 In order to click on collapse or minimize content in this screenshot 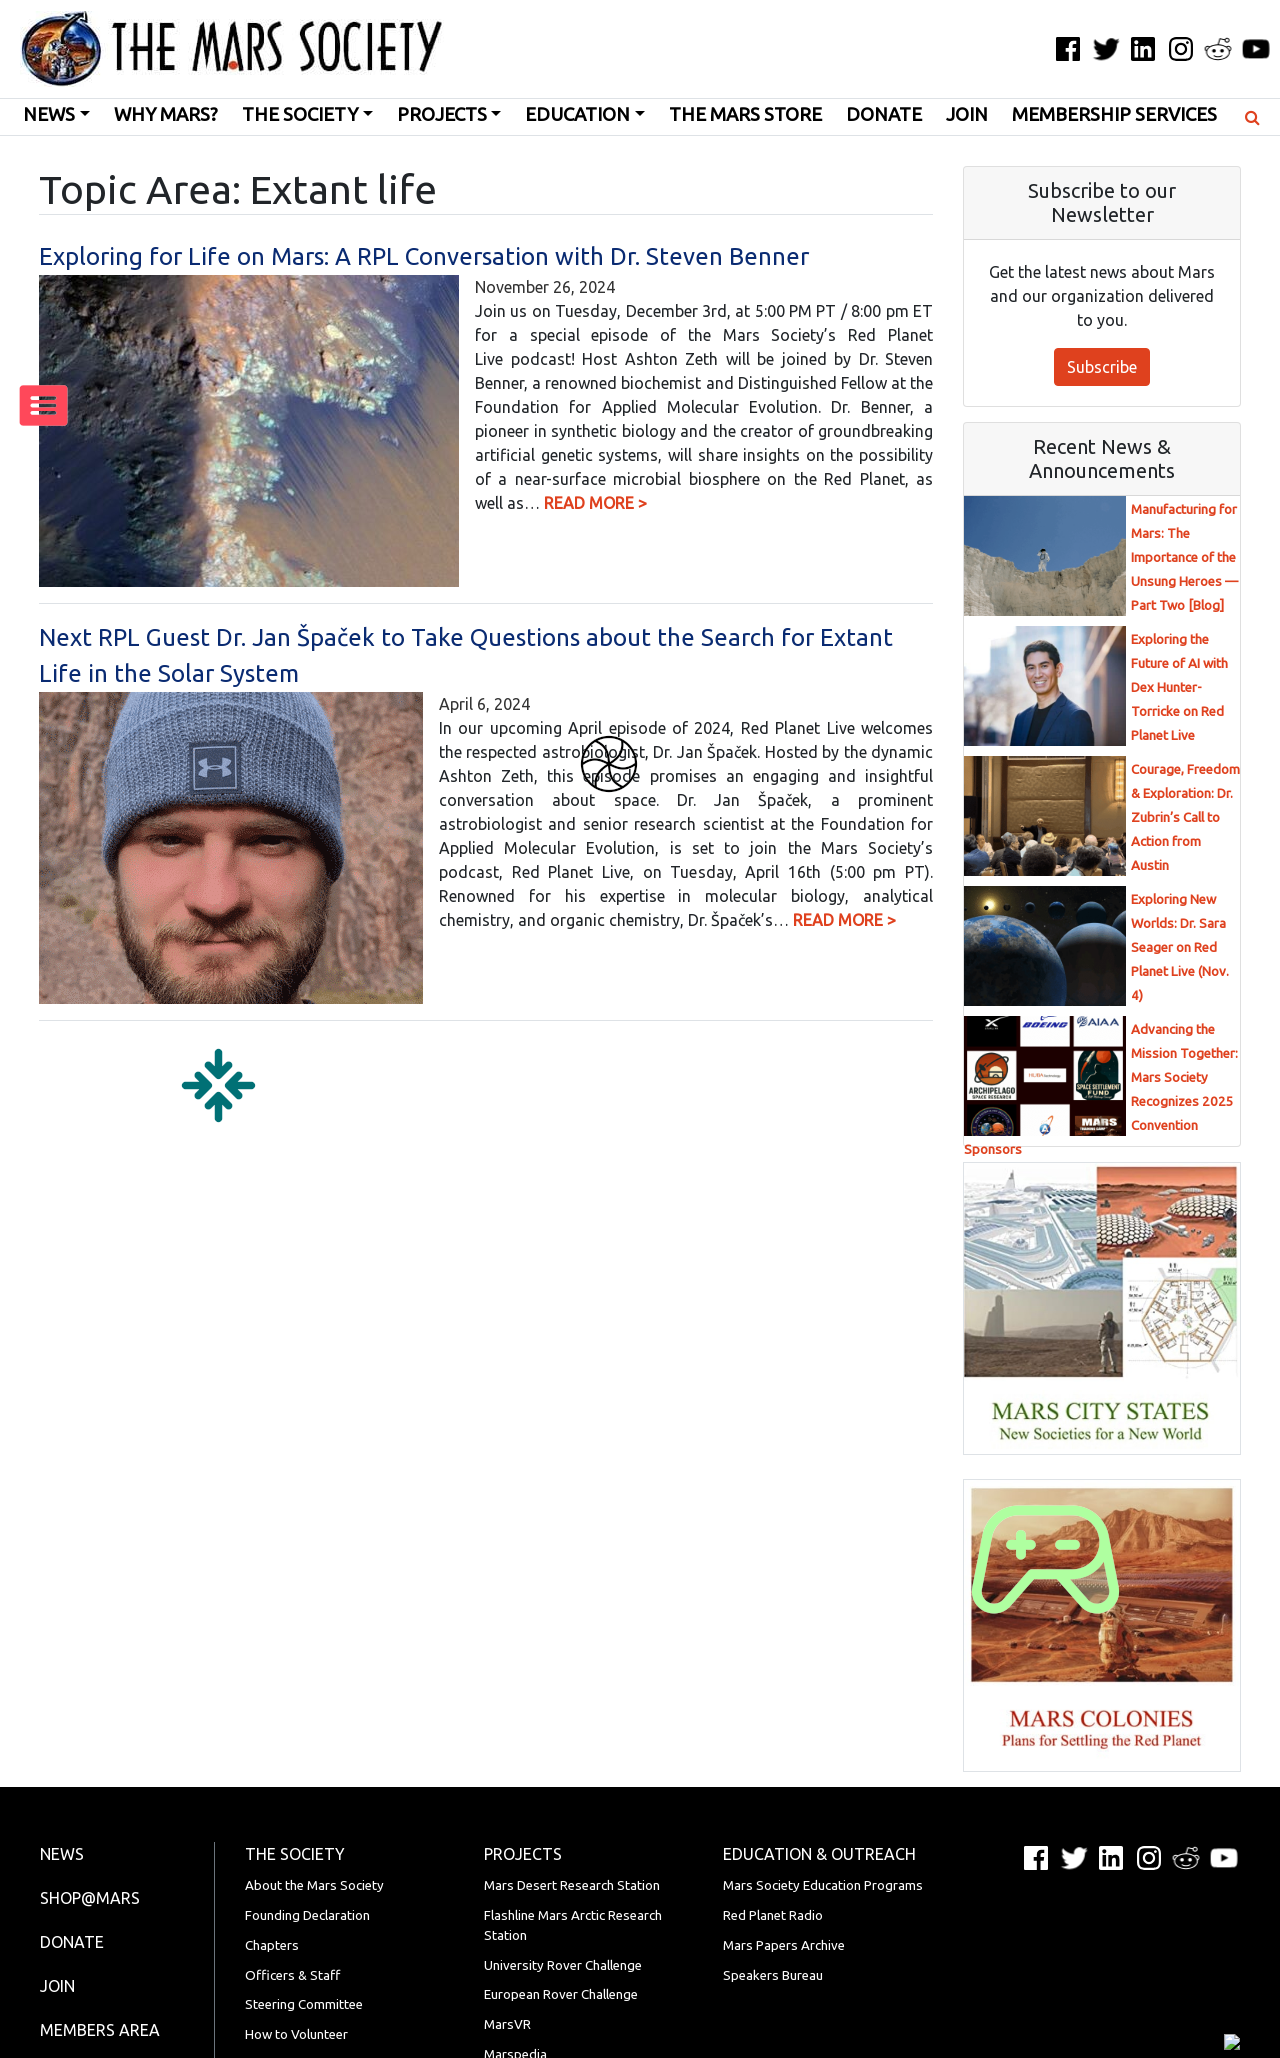, I will do `click(218, 1085)`.